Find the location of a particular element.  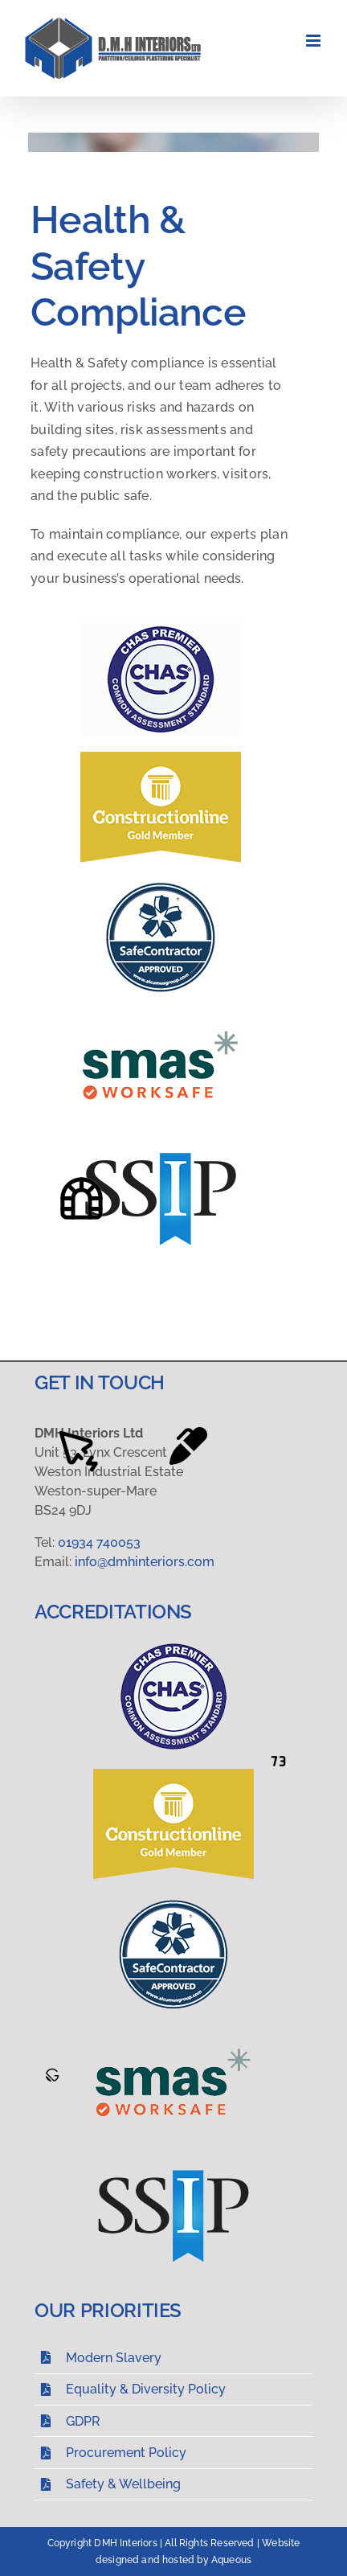

access tunnel or underground passage information is located at coordinates (81, 1198).